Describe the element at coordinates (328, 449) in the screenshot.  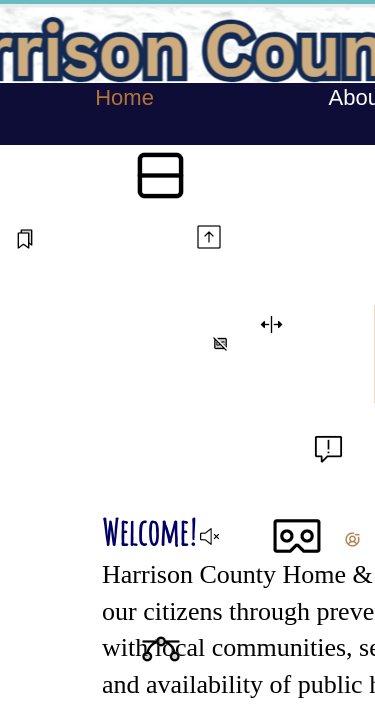
I see `report an issue or problem` at that location.